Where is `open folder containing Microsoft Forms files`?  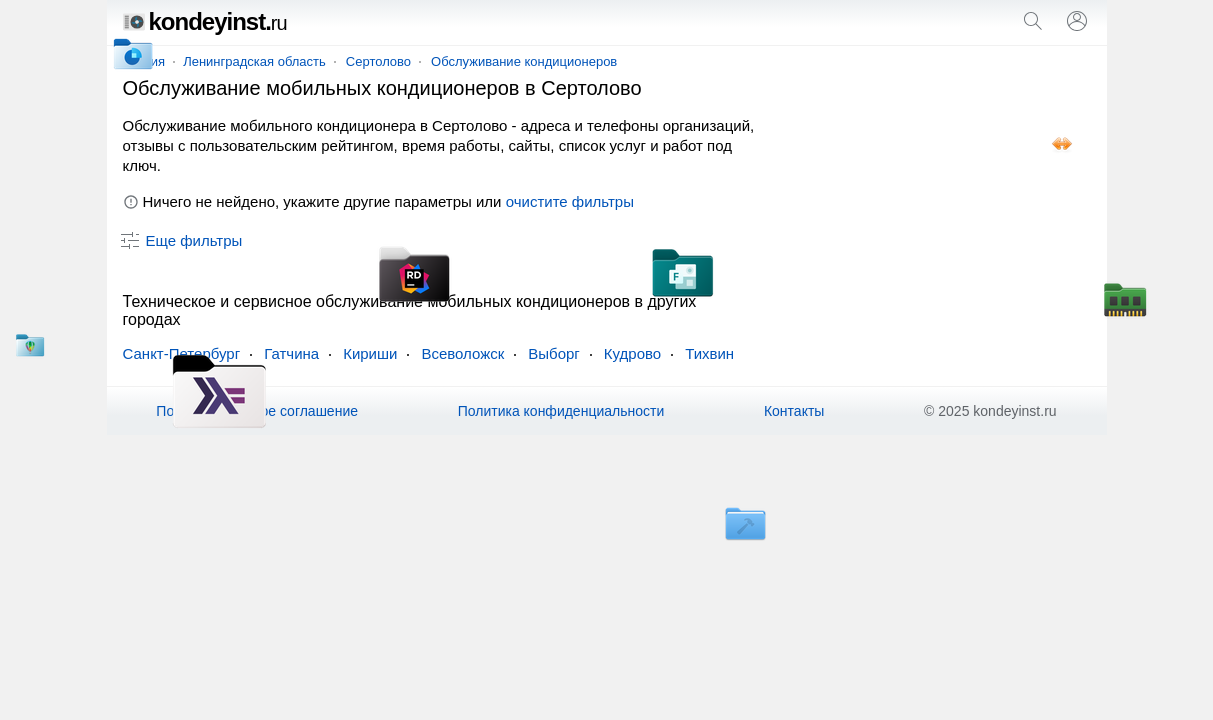 open folder containing Microsoft Forms files is located at coordinates (682, 274).